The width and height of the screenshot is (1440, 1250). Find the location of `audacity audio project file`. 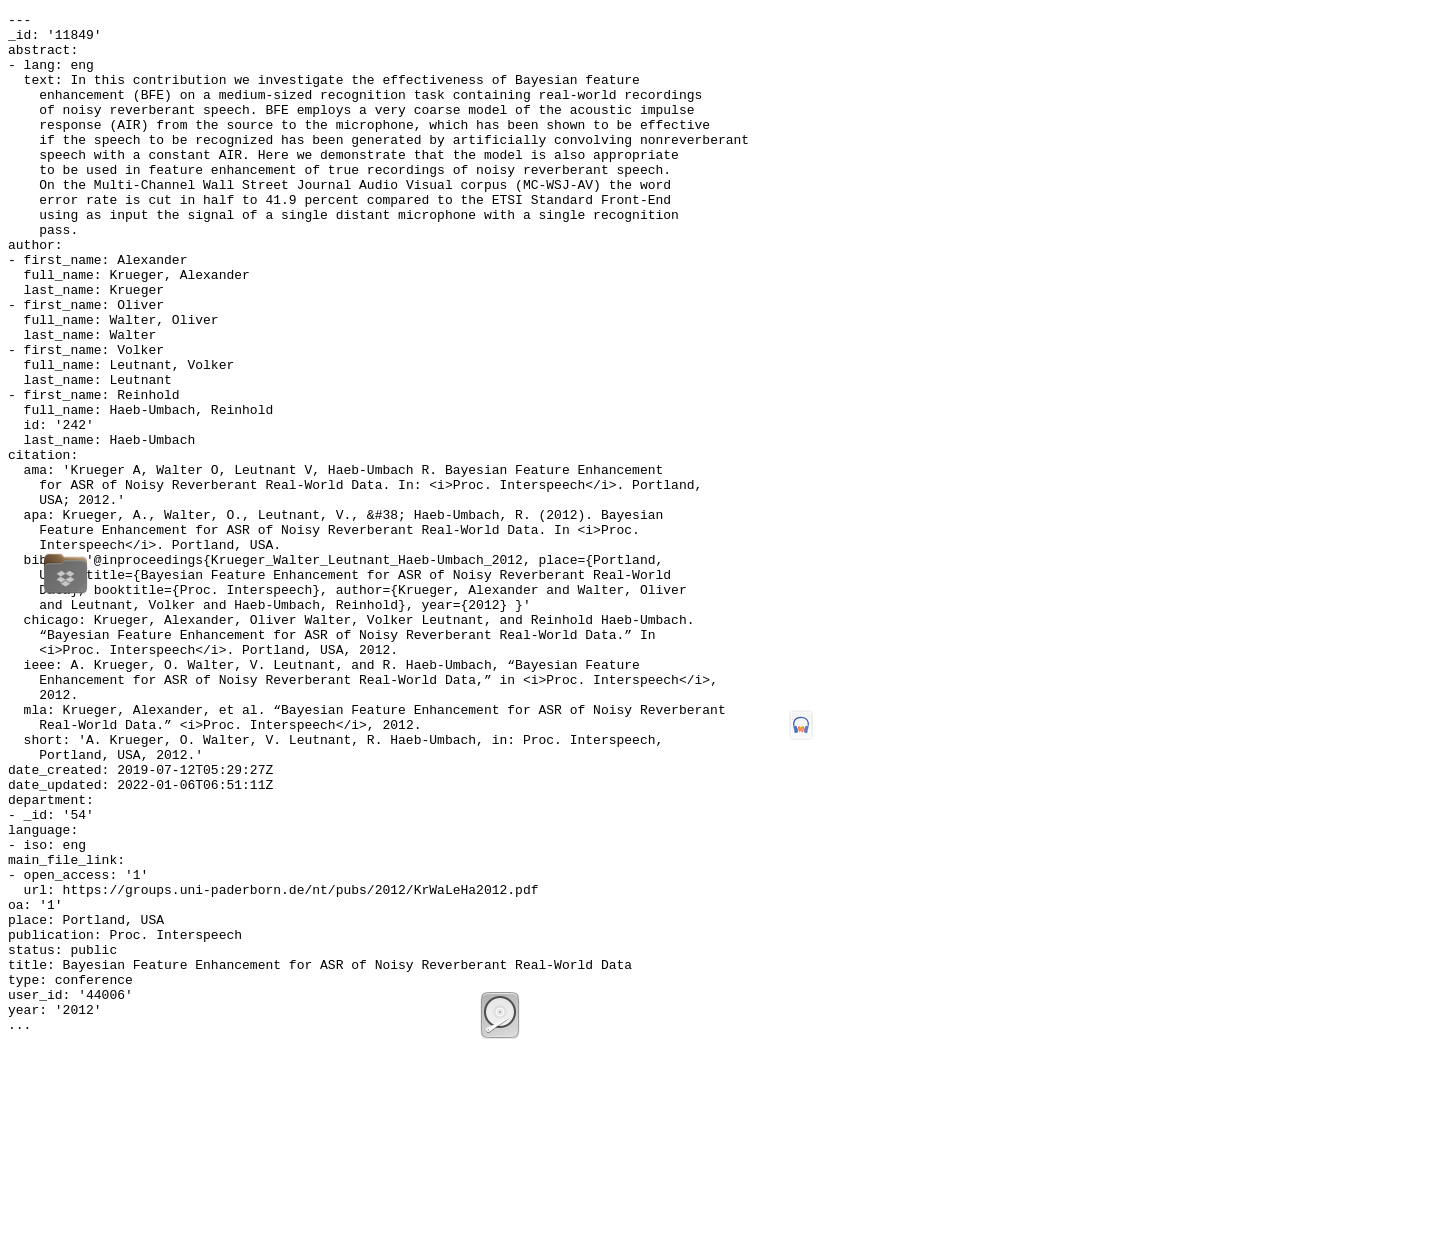

audacity audio project file is located at coordinates (801, 725).